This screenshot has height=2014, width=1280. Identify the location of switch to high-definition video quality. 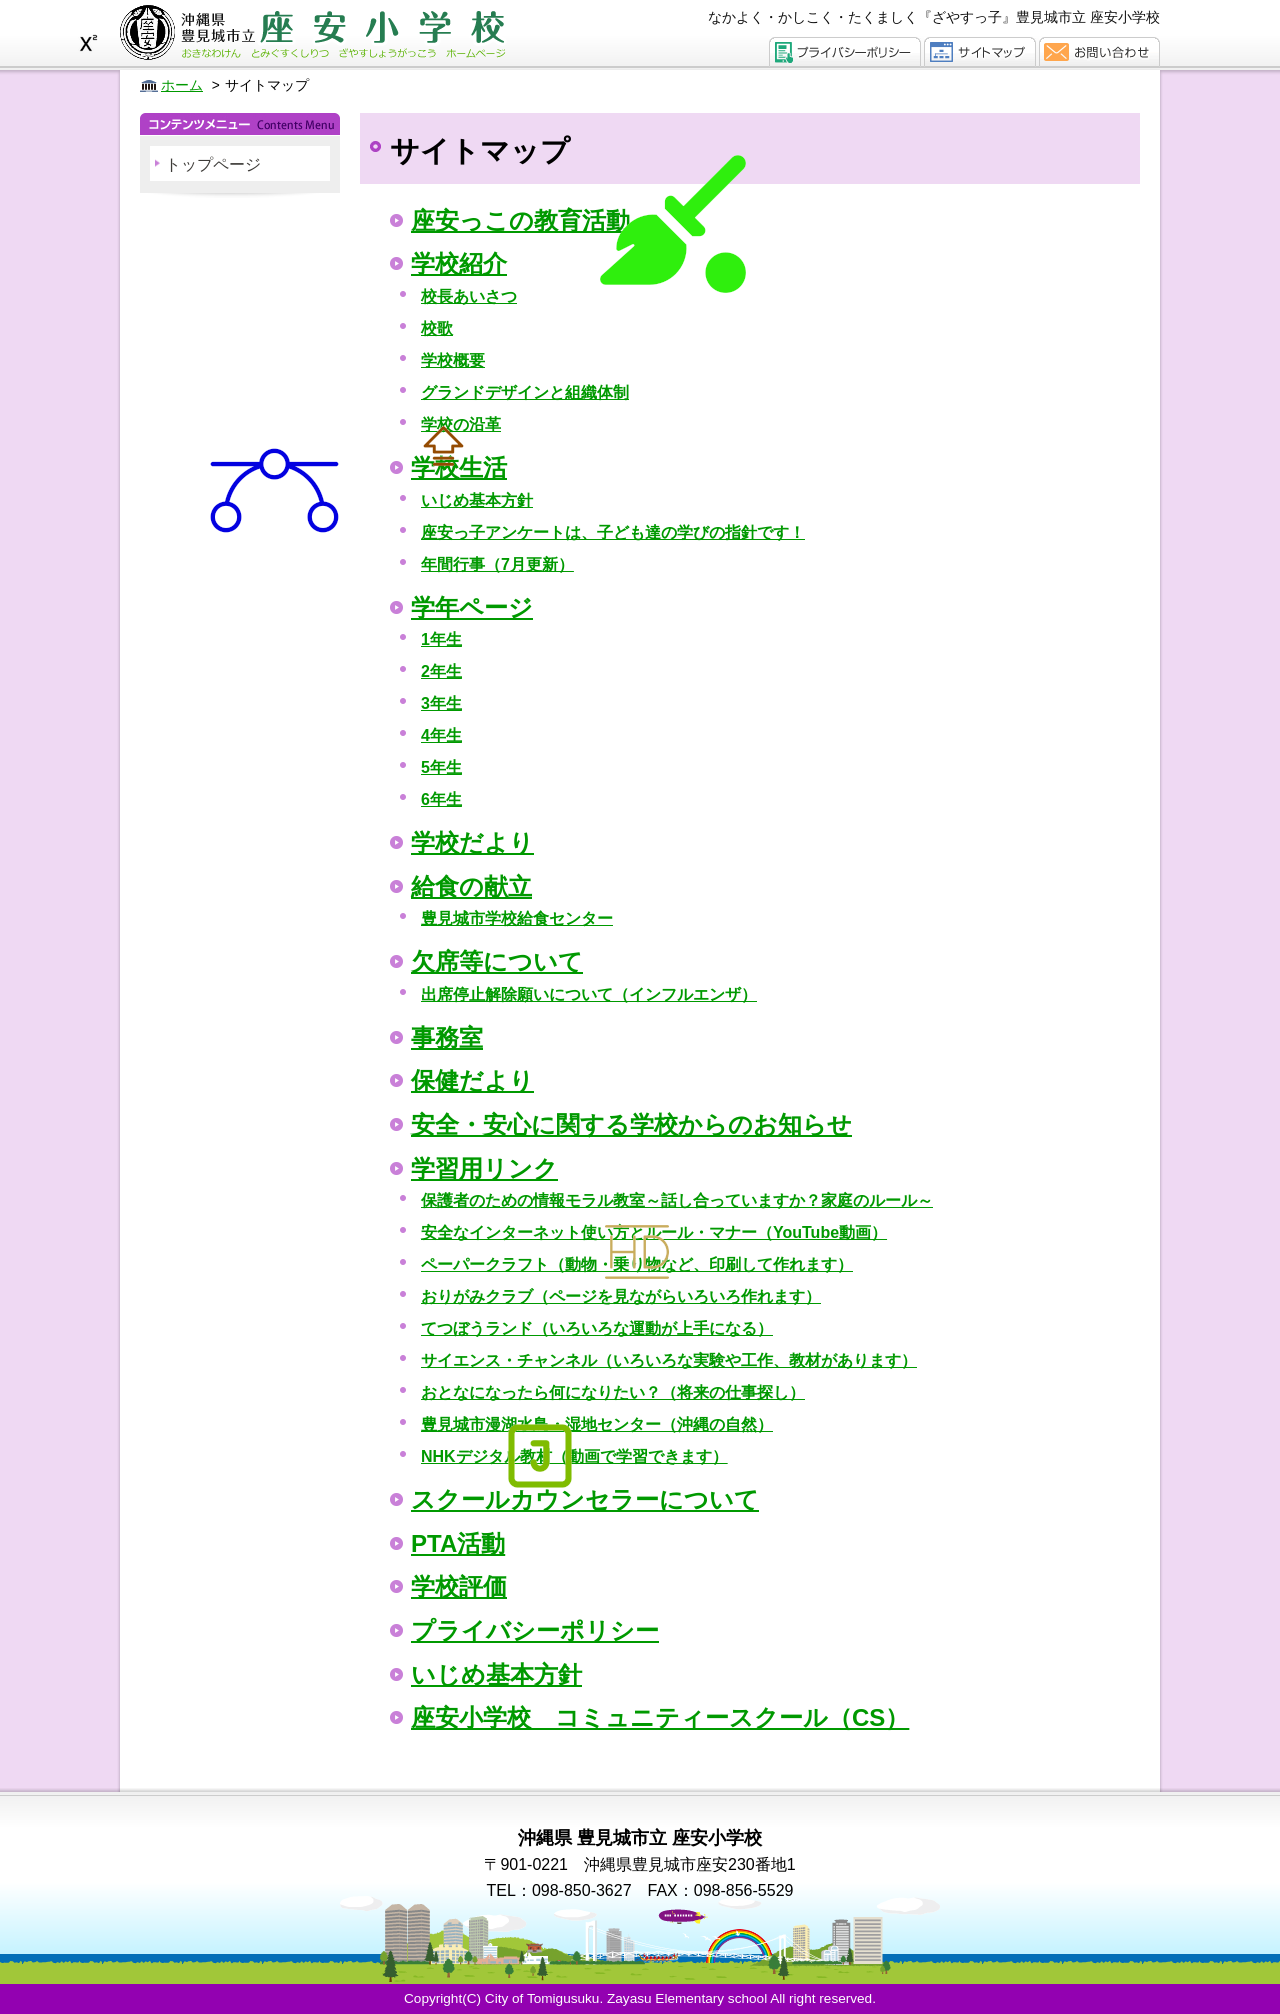
(637, 1252).